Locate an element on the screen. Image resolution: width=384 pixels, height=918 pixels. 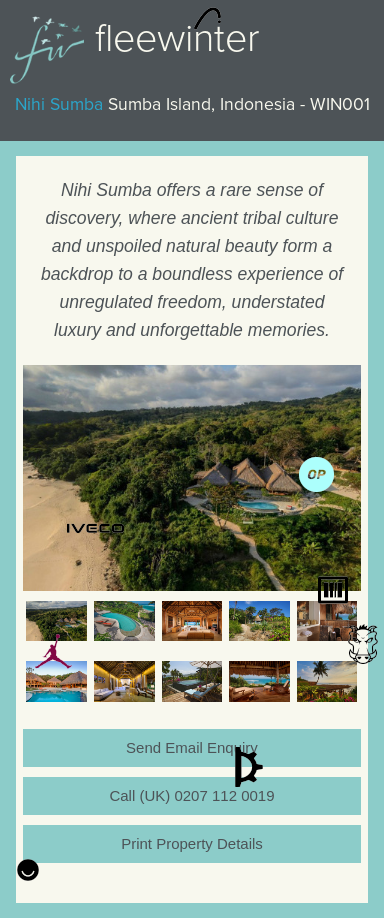
scan a barcode is located at coordinates (333, 590).